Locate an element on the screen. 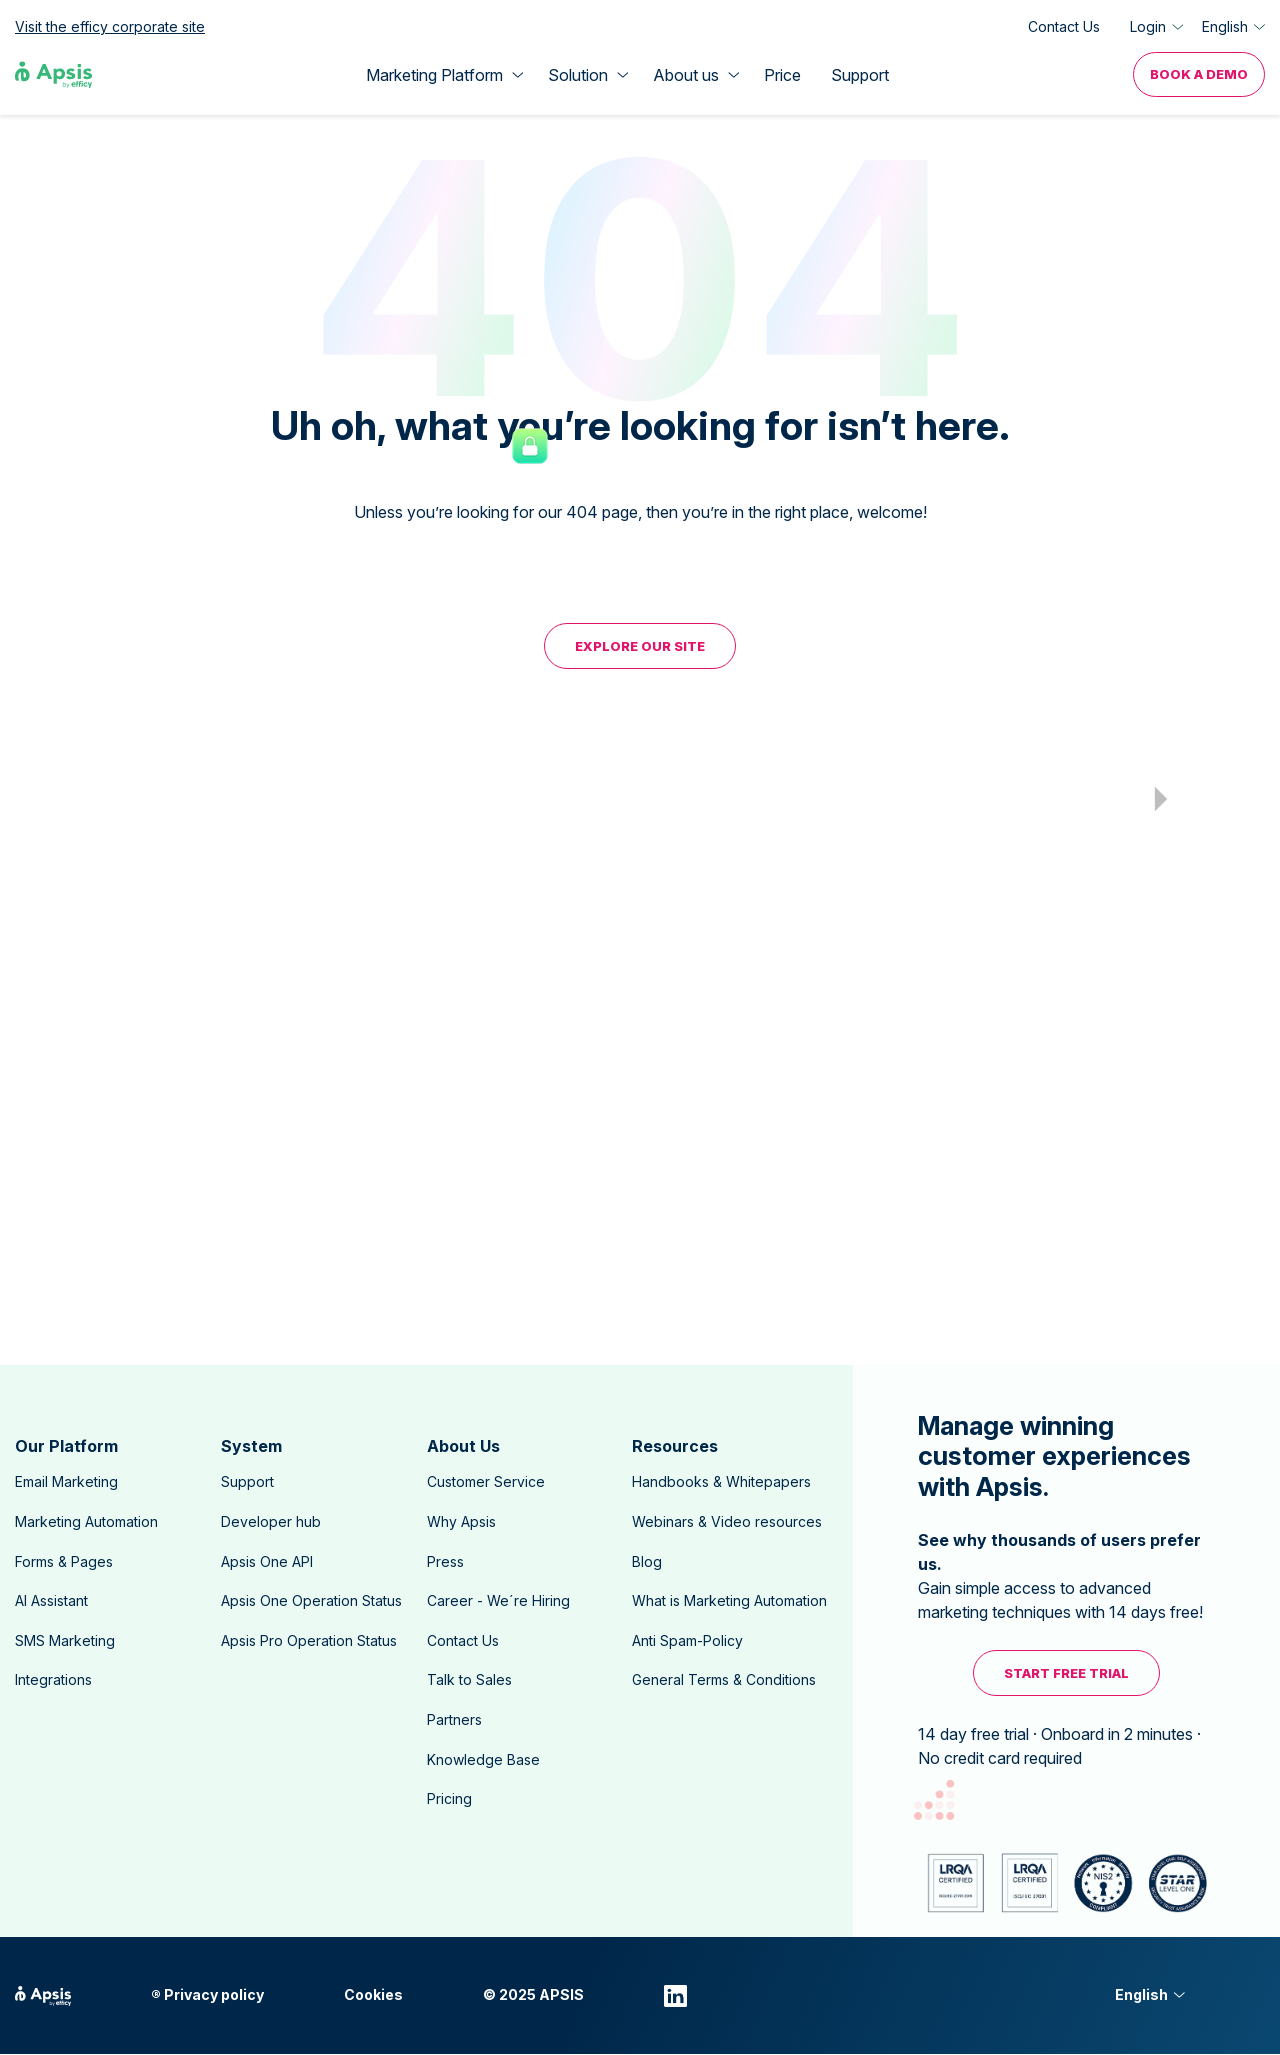  lock your screen is located at coordinates (530, 446).